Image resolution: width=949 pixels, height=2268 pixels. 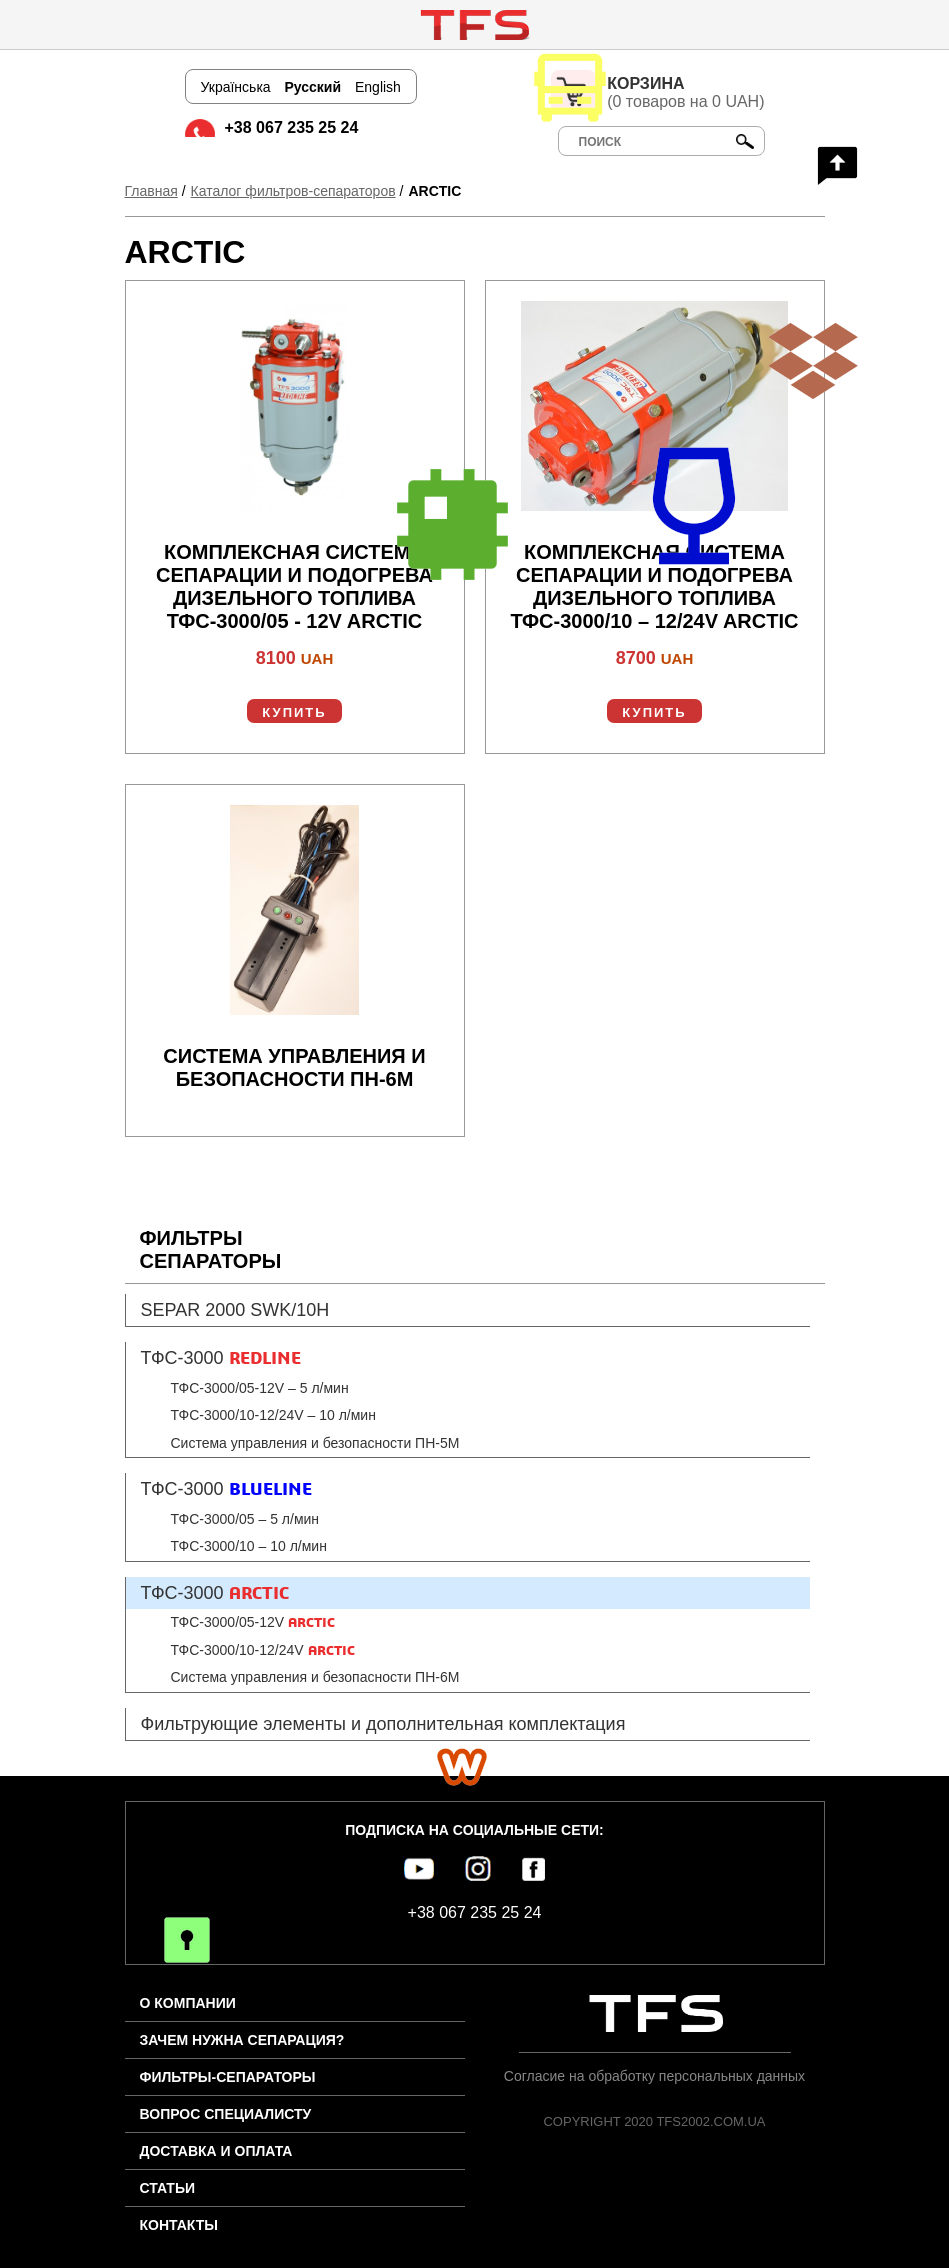 What do you see at coordinates (462, 1767) in the screenshot?
I see `weebly website builder logo` at bounding box center [462, 1767].